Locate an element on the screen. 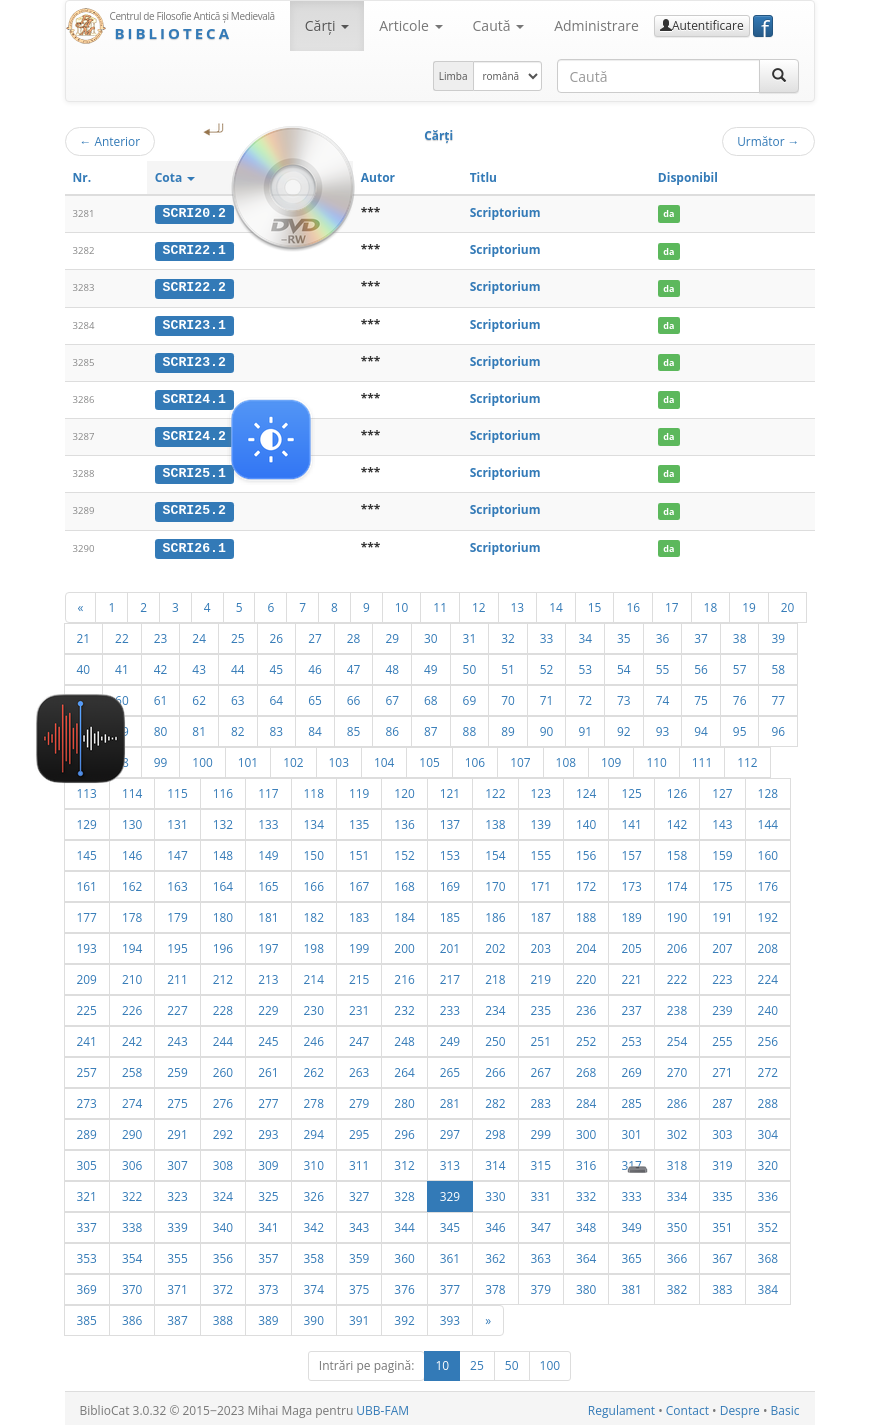  open voice memos app is located at coordinates (80, 738).